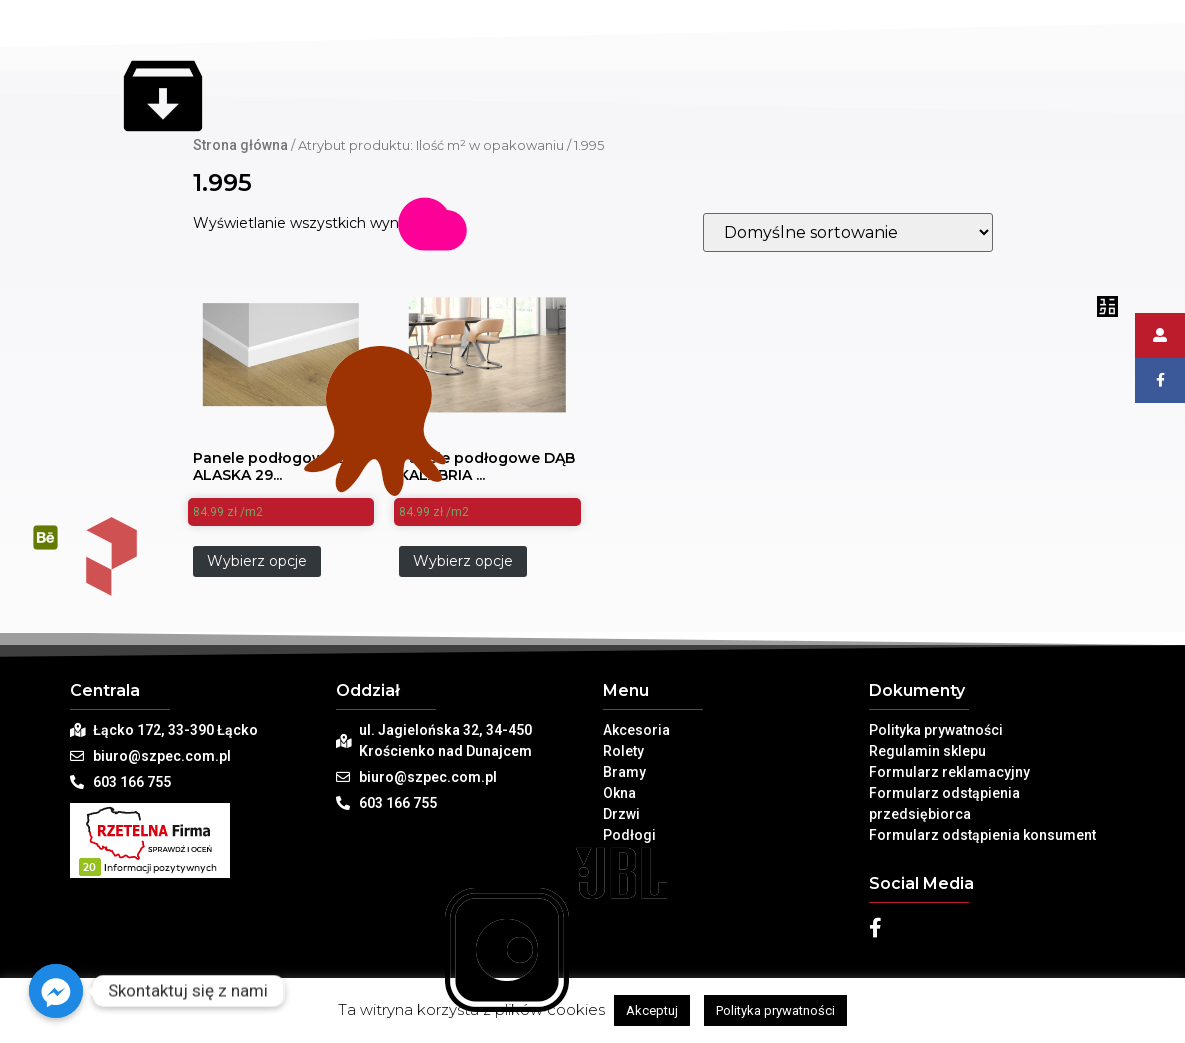 This screenshot has height=1043, width=1185. What do you see at coordinates (621, 873) in the screenshot?
I see `JBL brand logo` at bounding box center [621, 873].